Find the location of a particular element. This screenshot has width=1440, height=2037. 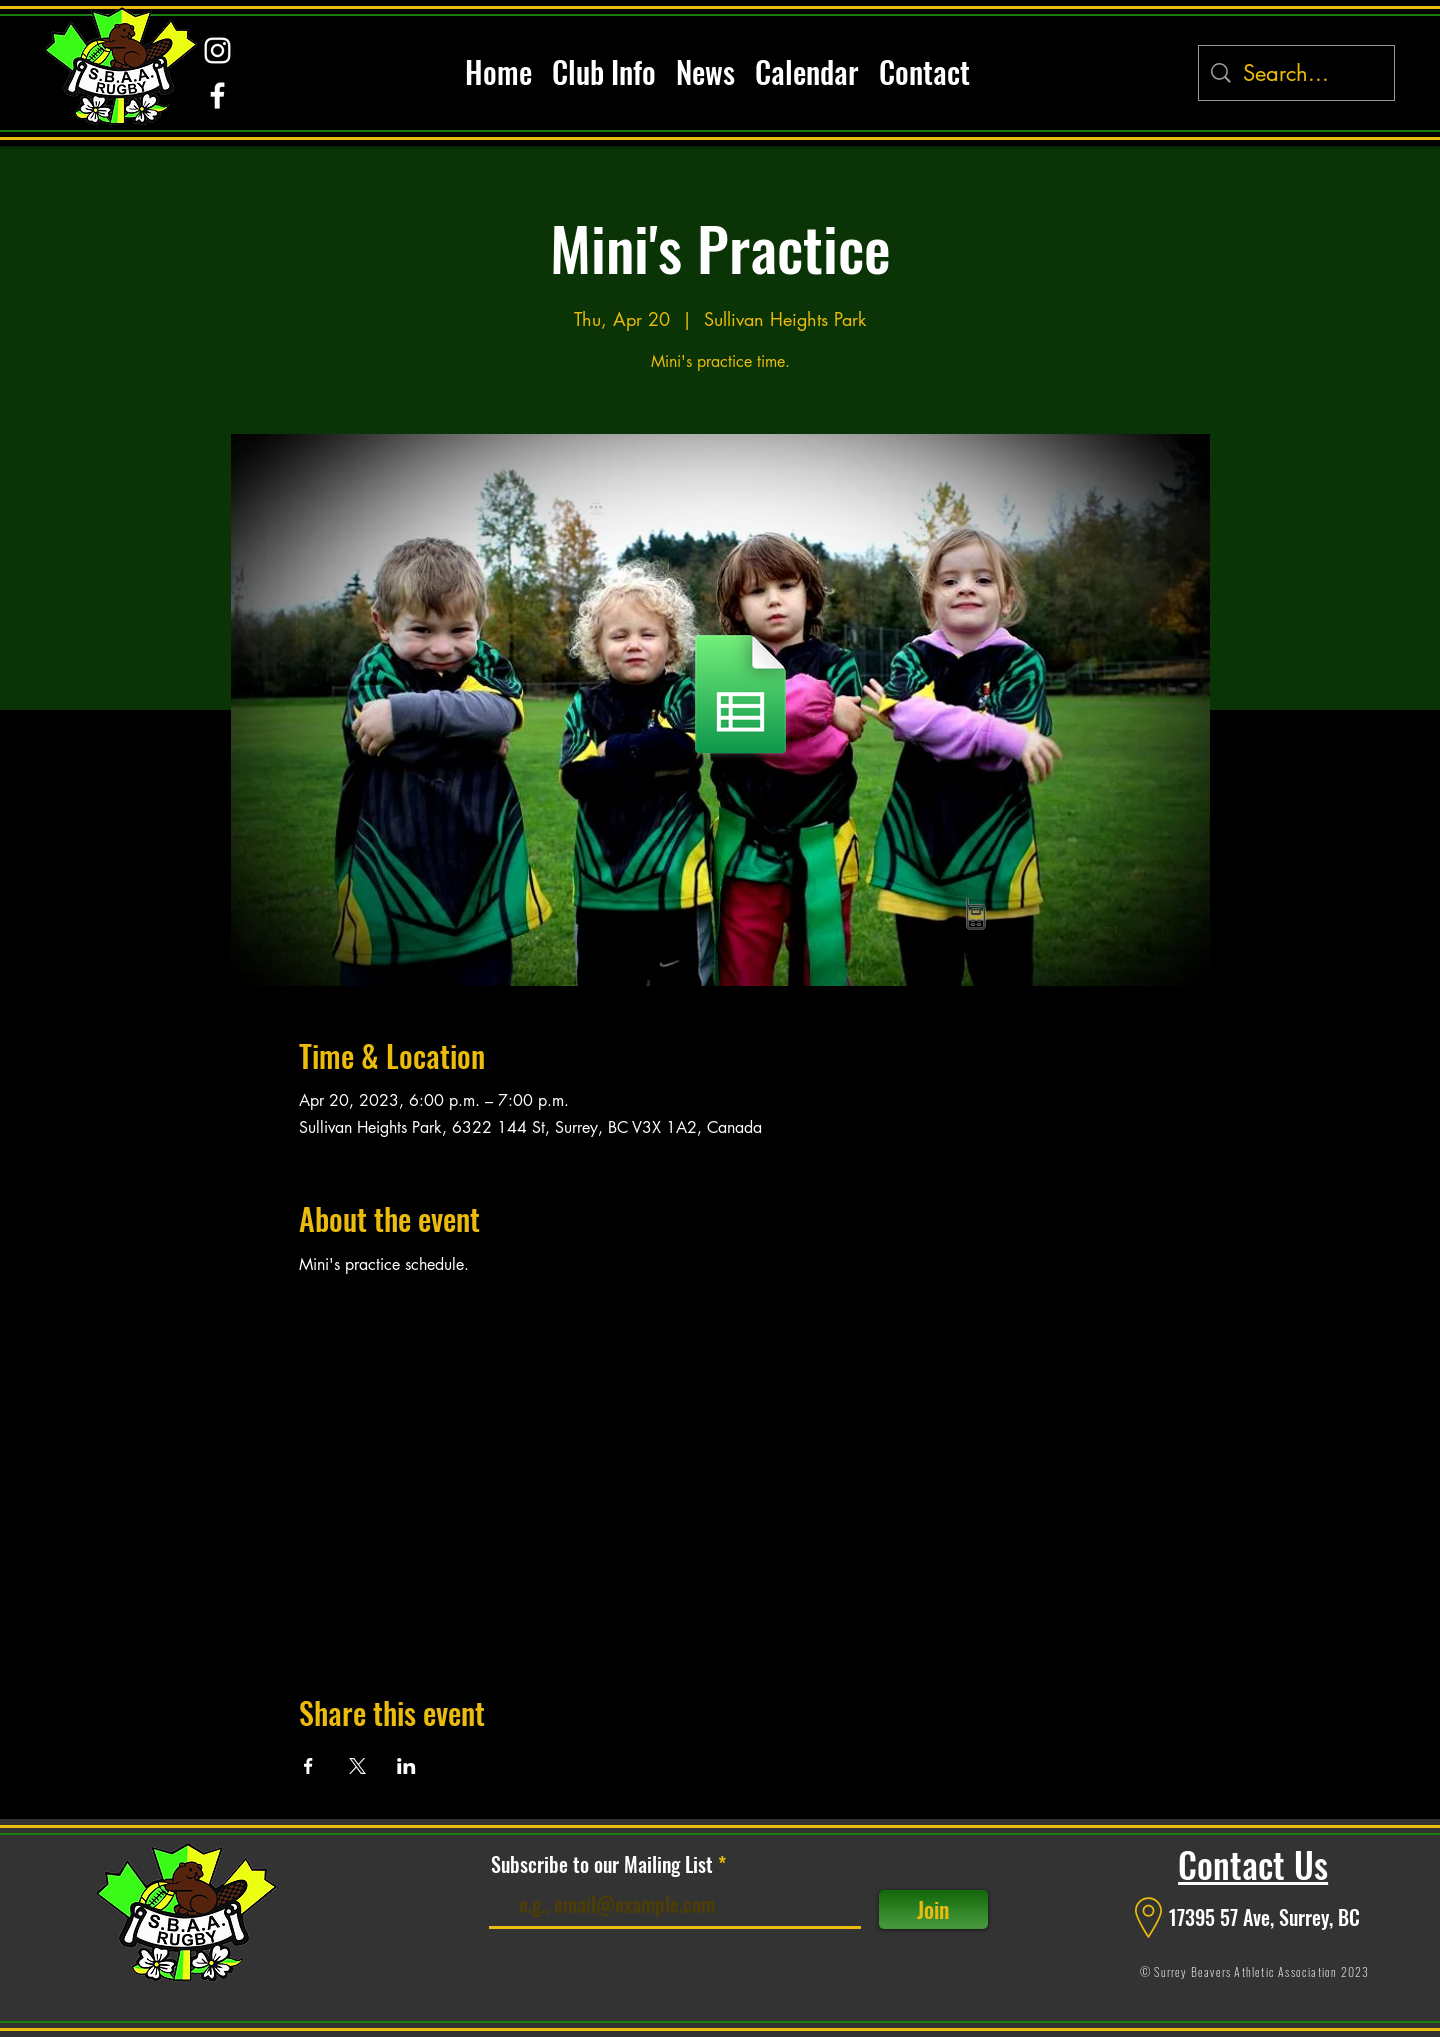

call using a landline or desk phone is located at coordinates (977, 915).